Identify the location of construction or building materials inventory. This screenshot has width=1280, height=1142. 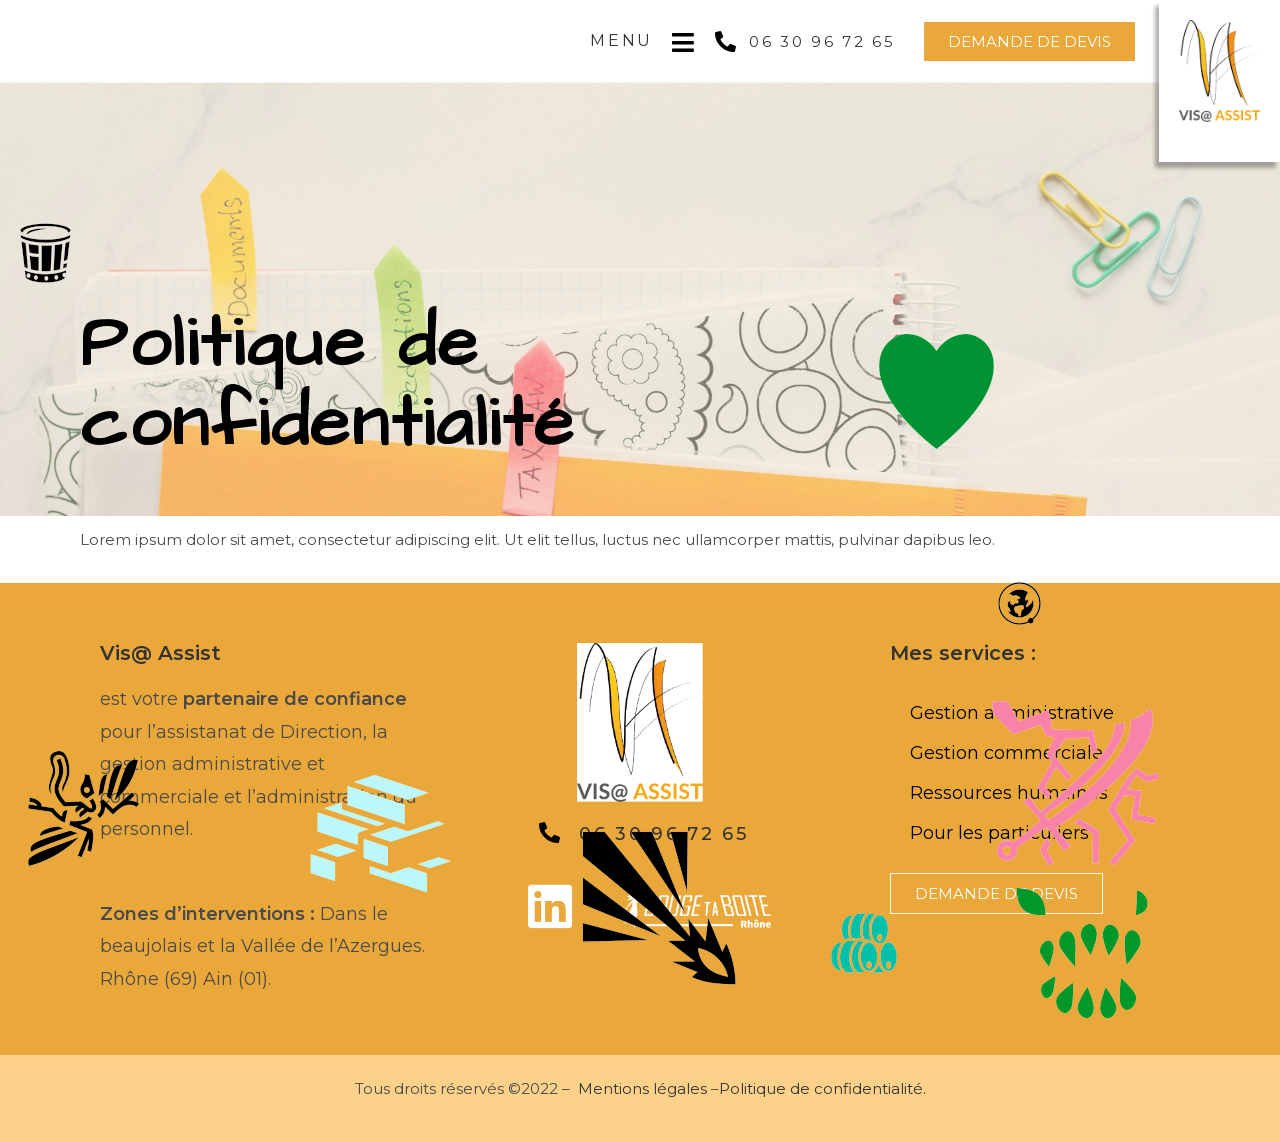
(382, 831).